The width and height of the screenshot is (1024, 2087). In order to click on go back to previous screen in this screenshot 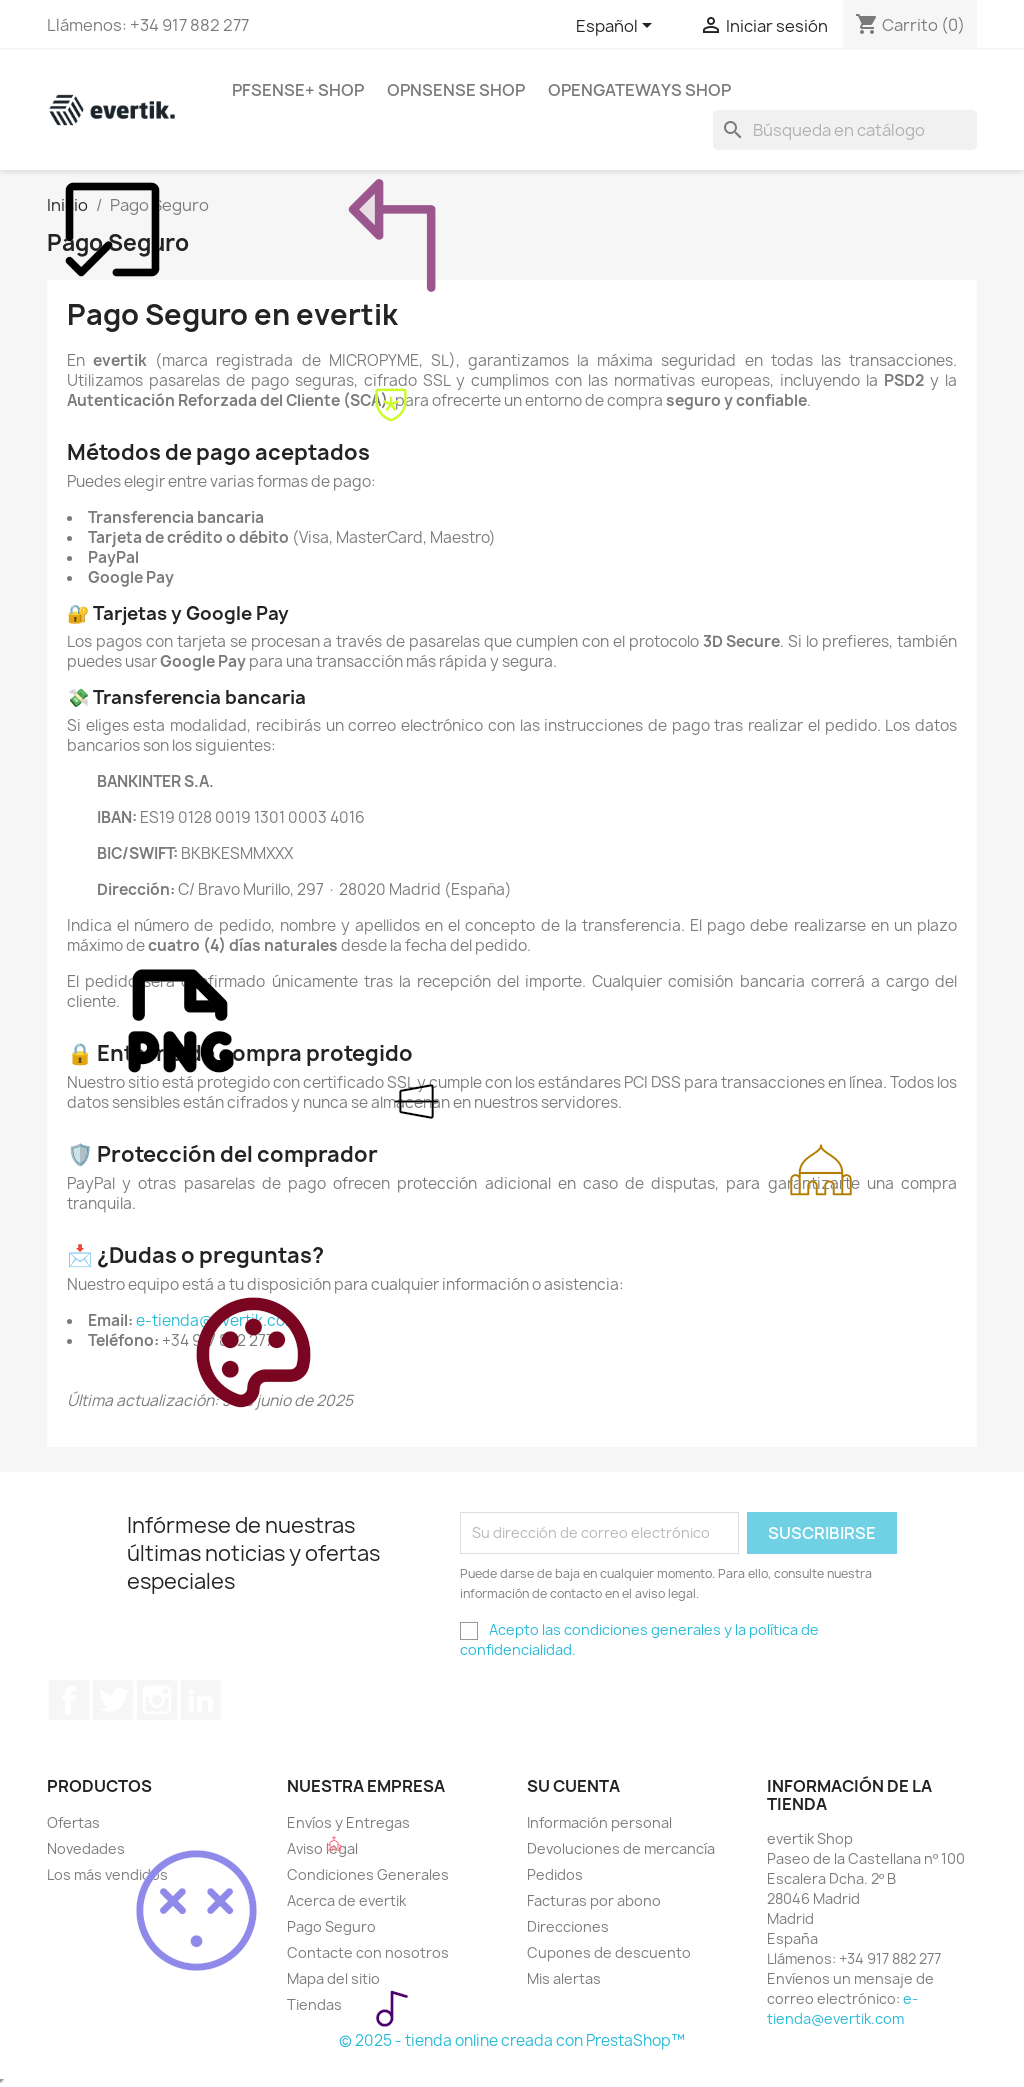, I will do `click(396, 235)`.